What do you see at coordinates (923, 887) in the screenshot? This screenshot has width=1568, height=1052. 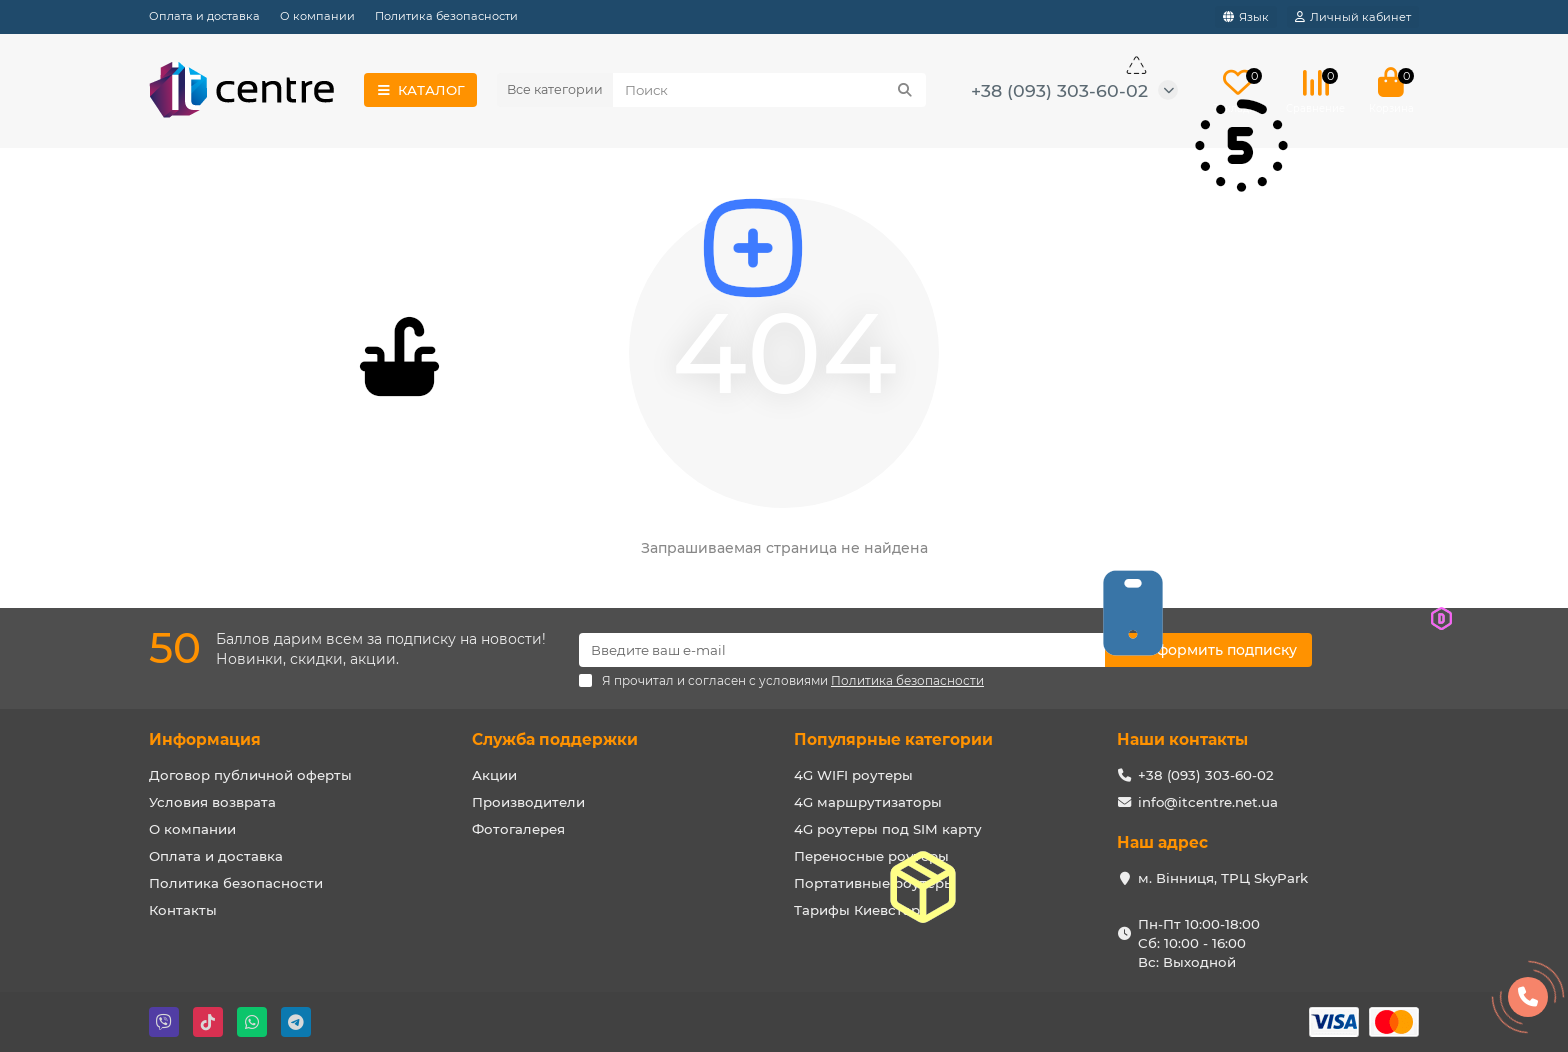 I see `view package or shipment details` at bounding box center [923, 887].